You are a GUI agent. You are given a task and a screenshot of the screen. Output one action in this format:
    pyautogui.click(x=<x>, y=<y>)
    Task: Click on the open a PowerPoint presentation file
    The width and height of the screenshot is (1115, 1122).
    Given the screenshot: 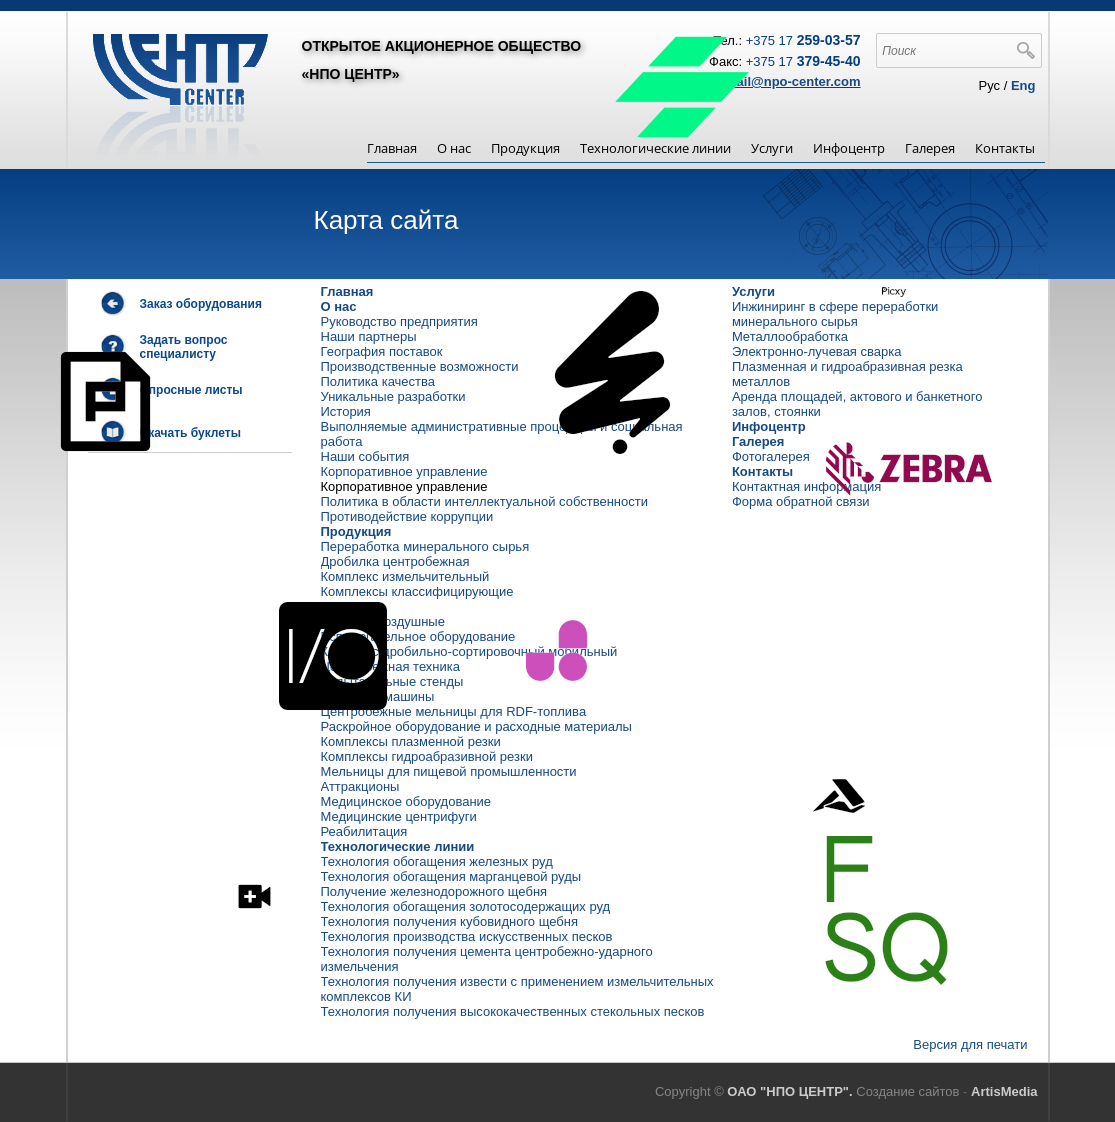 What is the action you would take?
    pyautogui.click(x=105, y=401)
    